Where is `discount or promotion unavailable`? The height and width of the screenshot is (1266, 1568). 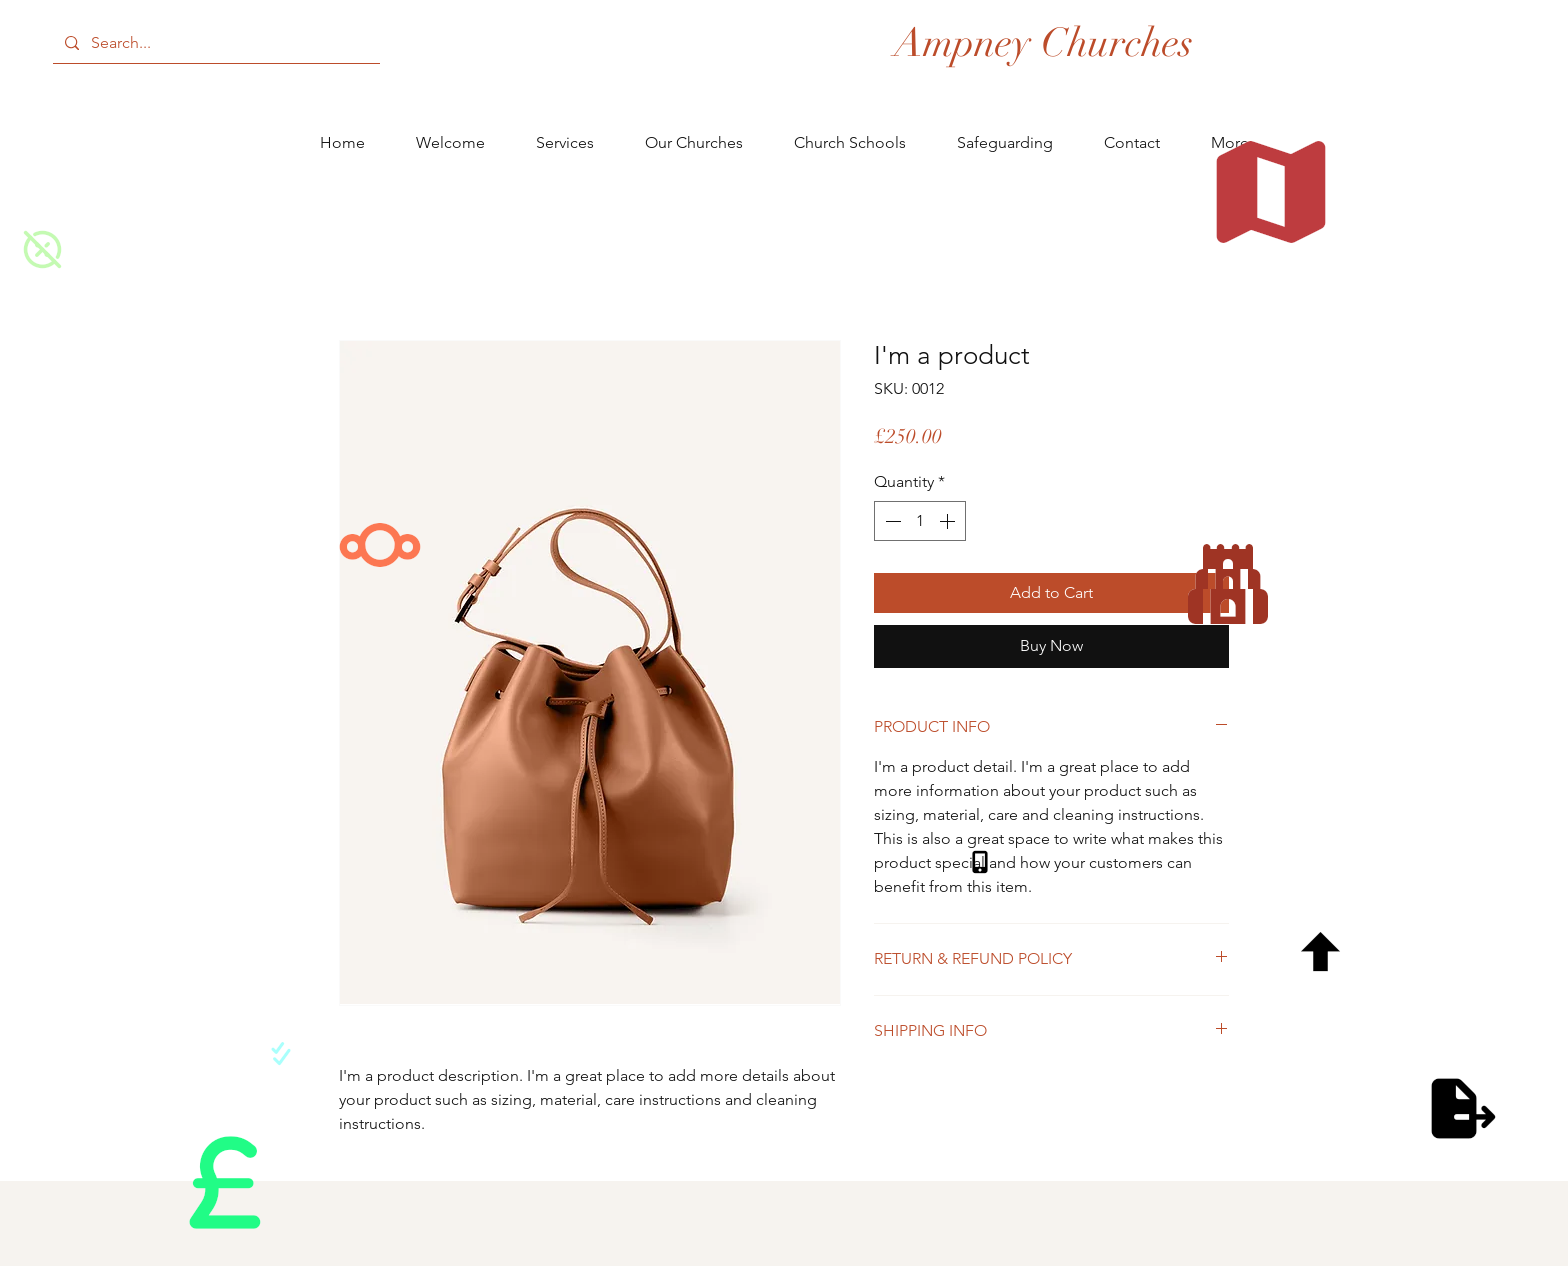 discount or promotion unavailable is located at coordinates (42, 249).